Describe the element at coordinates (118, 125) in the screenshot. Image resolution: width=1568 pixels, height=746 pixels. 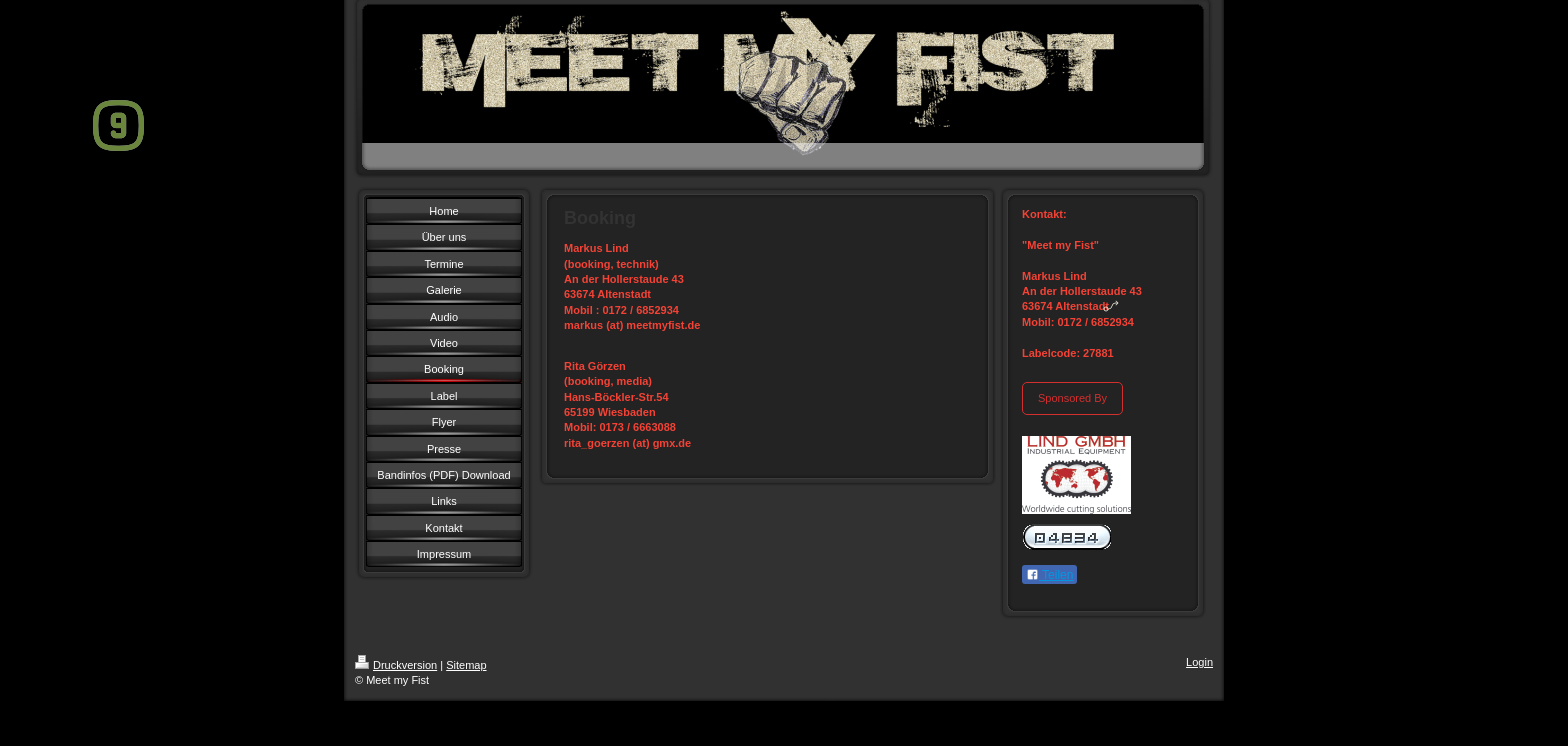
I see `indicates 9 items or notifications` at that location.